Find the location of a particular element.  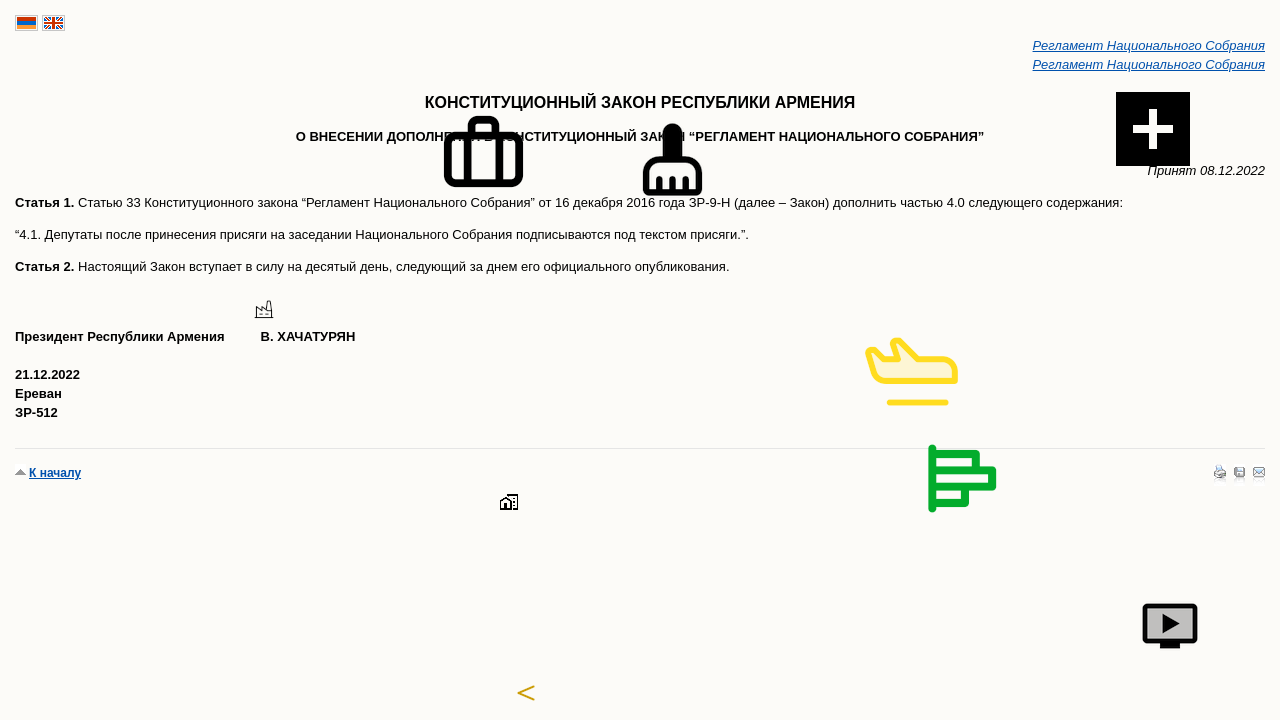

view manufacturing or production facilities is located at coordinates (264, 310).